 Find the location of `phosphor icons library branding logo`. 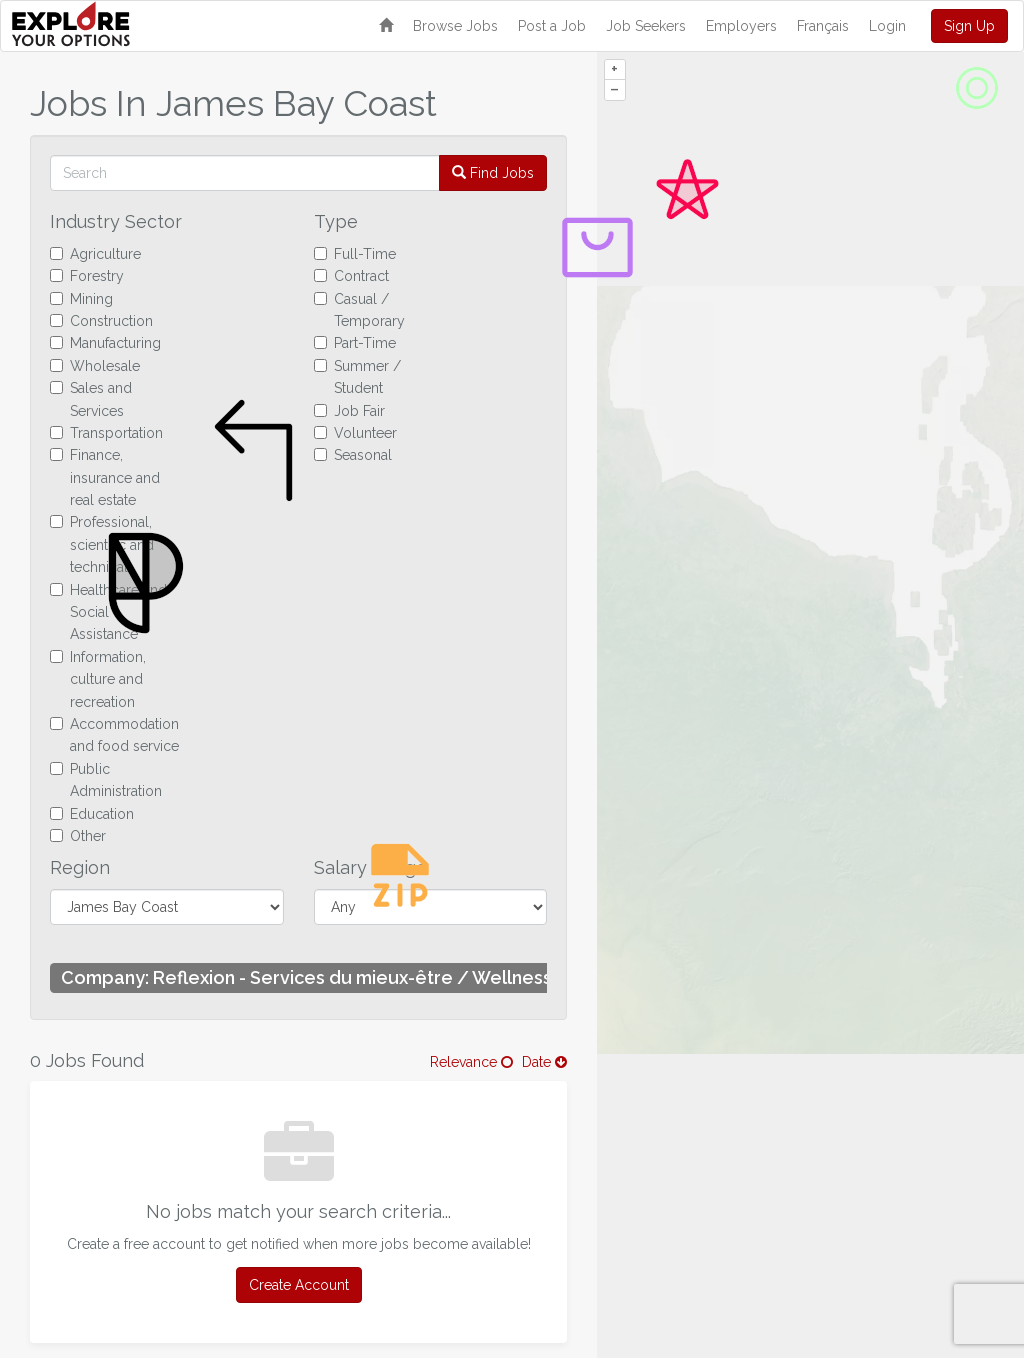

phosphor icons library branding logo is located at coordinates (138, 577).